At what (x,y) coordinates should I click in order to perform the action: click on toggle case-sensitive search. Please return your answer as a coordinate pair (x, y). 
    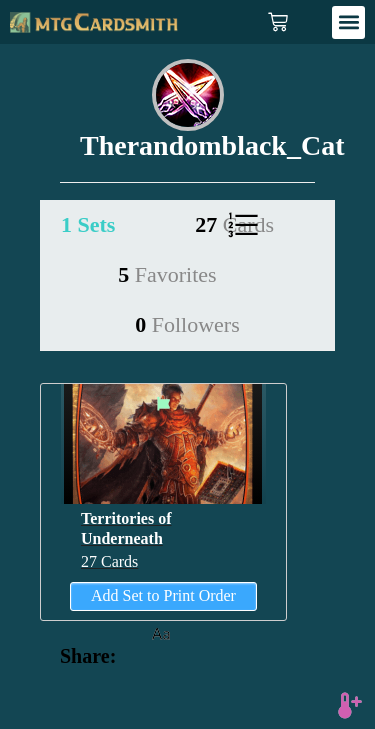
    Looking at the image, I should click on (161, 634).